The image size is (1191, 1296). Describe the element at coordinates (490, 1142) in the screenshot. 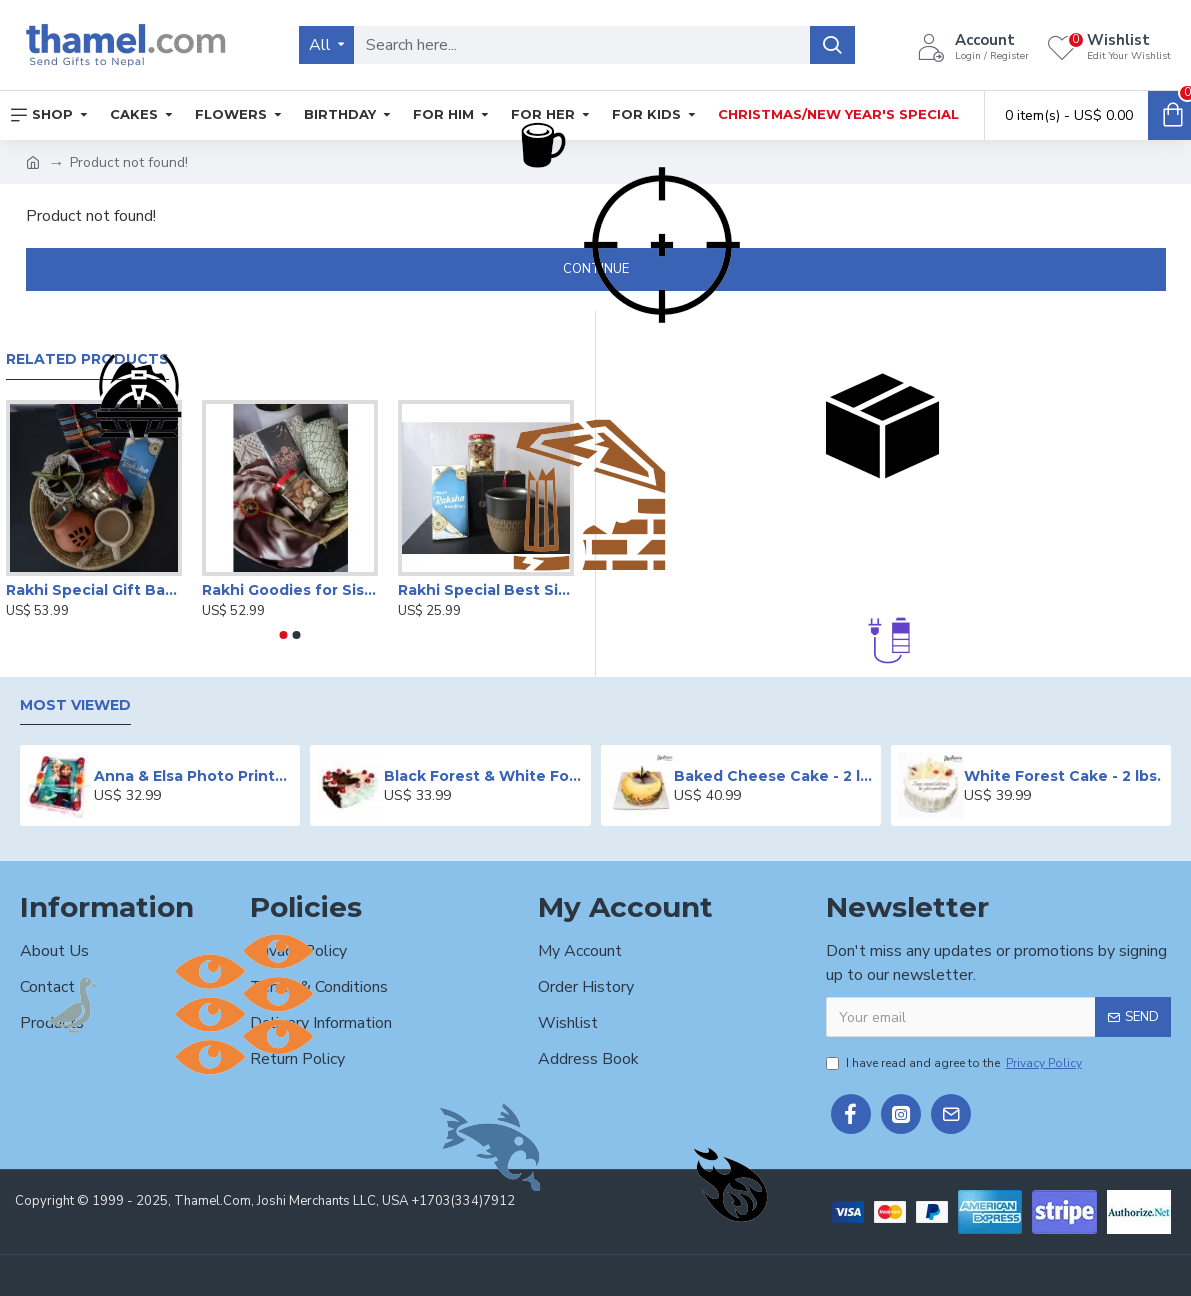

I see `indicates predator-prey relationship in a game` at that location.